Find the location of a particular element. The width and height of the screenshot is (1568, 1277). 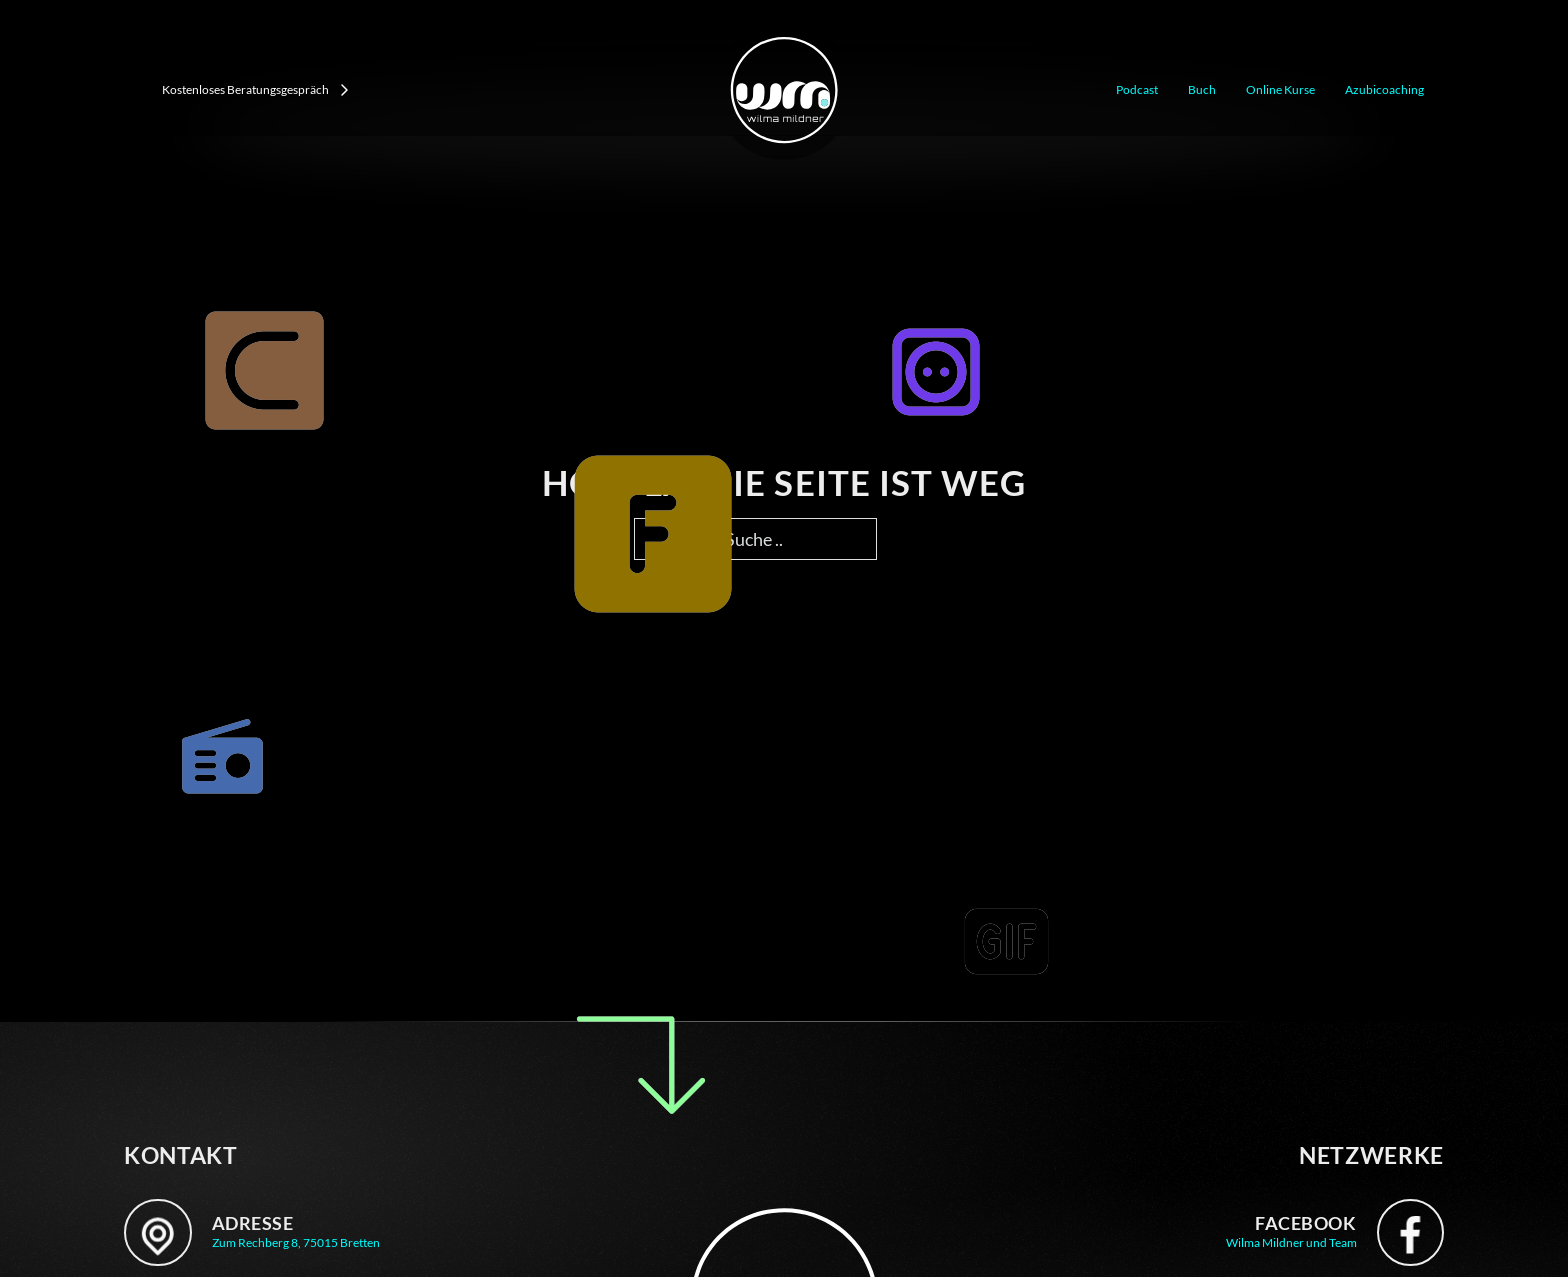

select tumble dry normal setting is located at coordinates (936, 372).